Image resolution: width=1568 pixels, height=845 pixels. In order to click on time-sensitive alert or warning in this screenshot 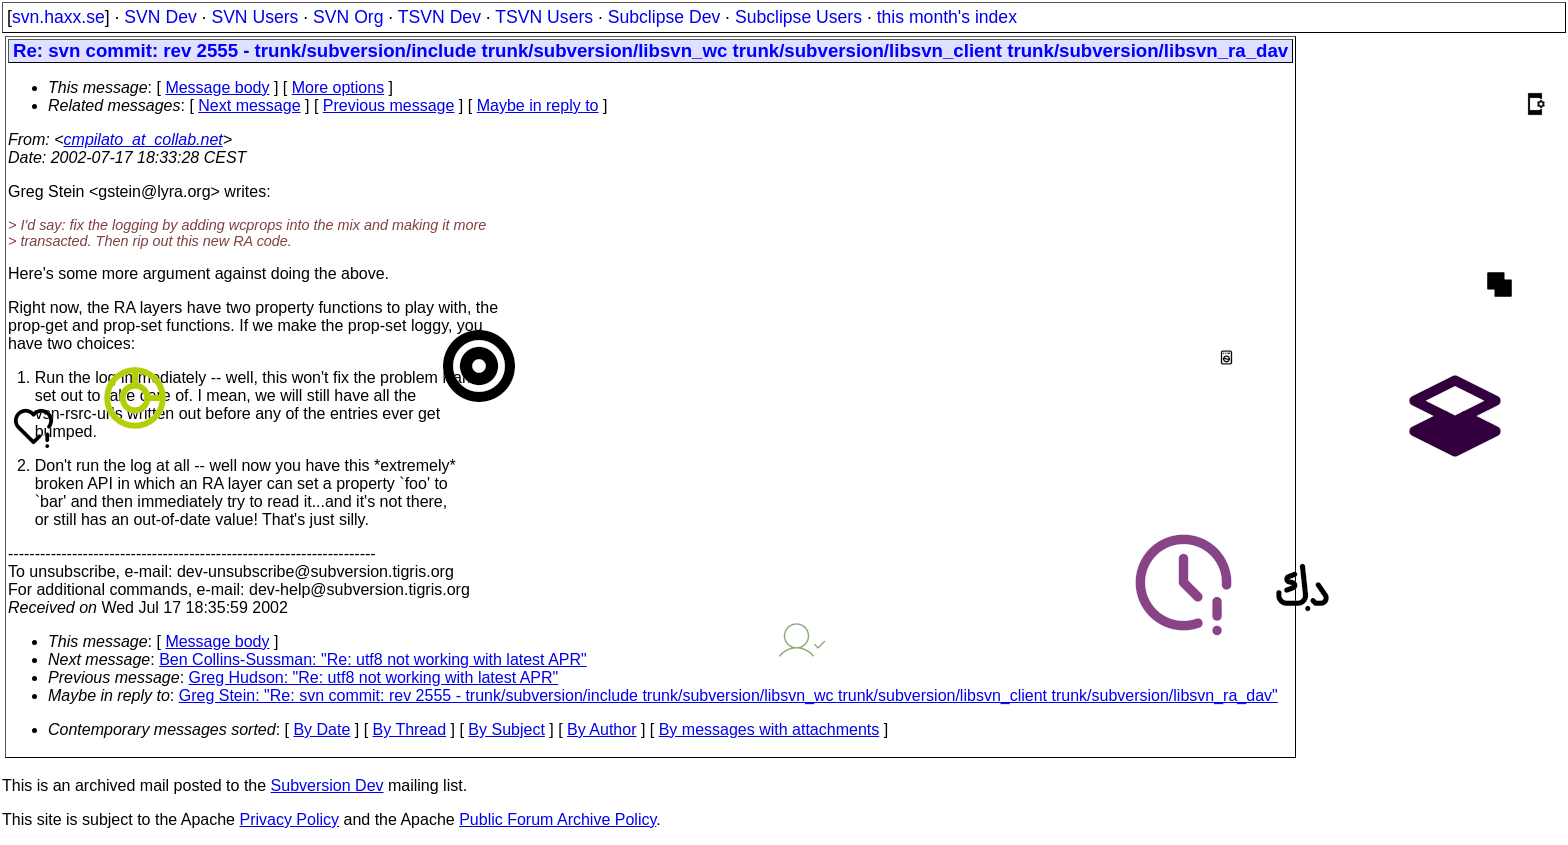, I will do `click(1183, 582)`.